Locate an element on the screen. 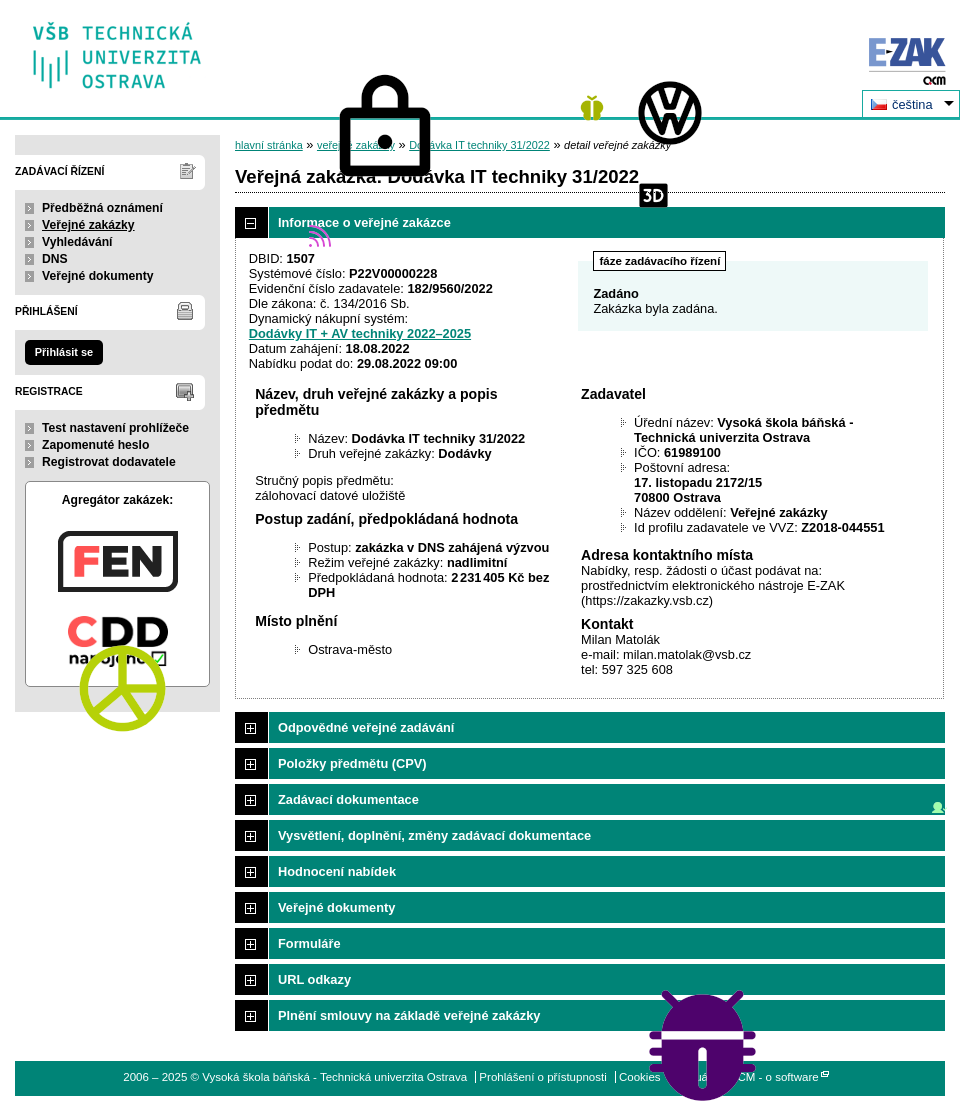  switch to 3D view mode is located at coordinates (653, 195).